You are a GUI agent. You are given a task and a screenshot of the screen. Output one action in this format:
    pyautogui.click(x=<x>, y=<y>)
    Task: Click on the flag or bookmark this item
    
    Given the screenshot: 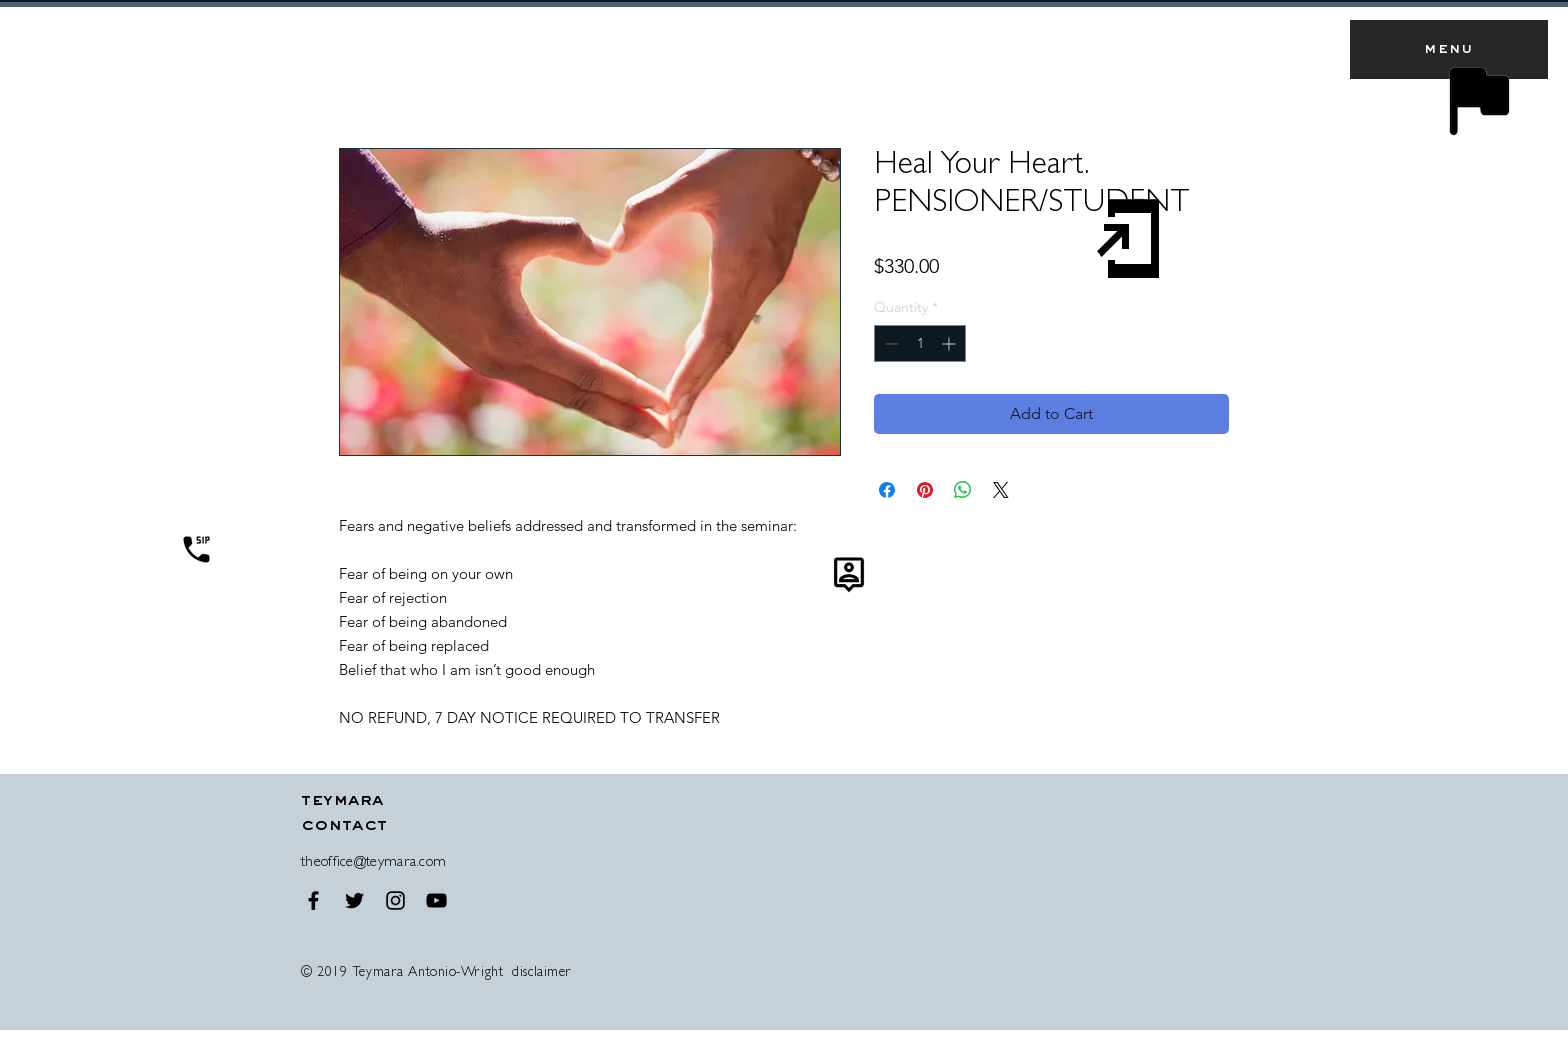 What is the action you would take?
    pyautogui.click(x=1477, y=99)
    